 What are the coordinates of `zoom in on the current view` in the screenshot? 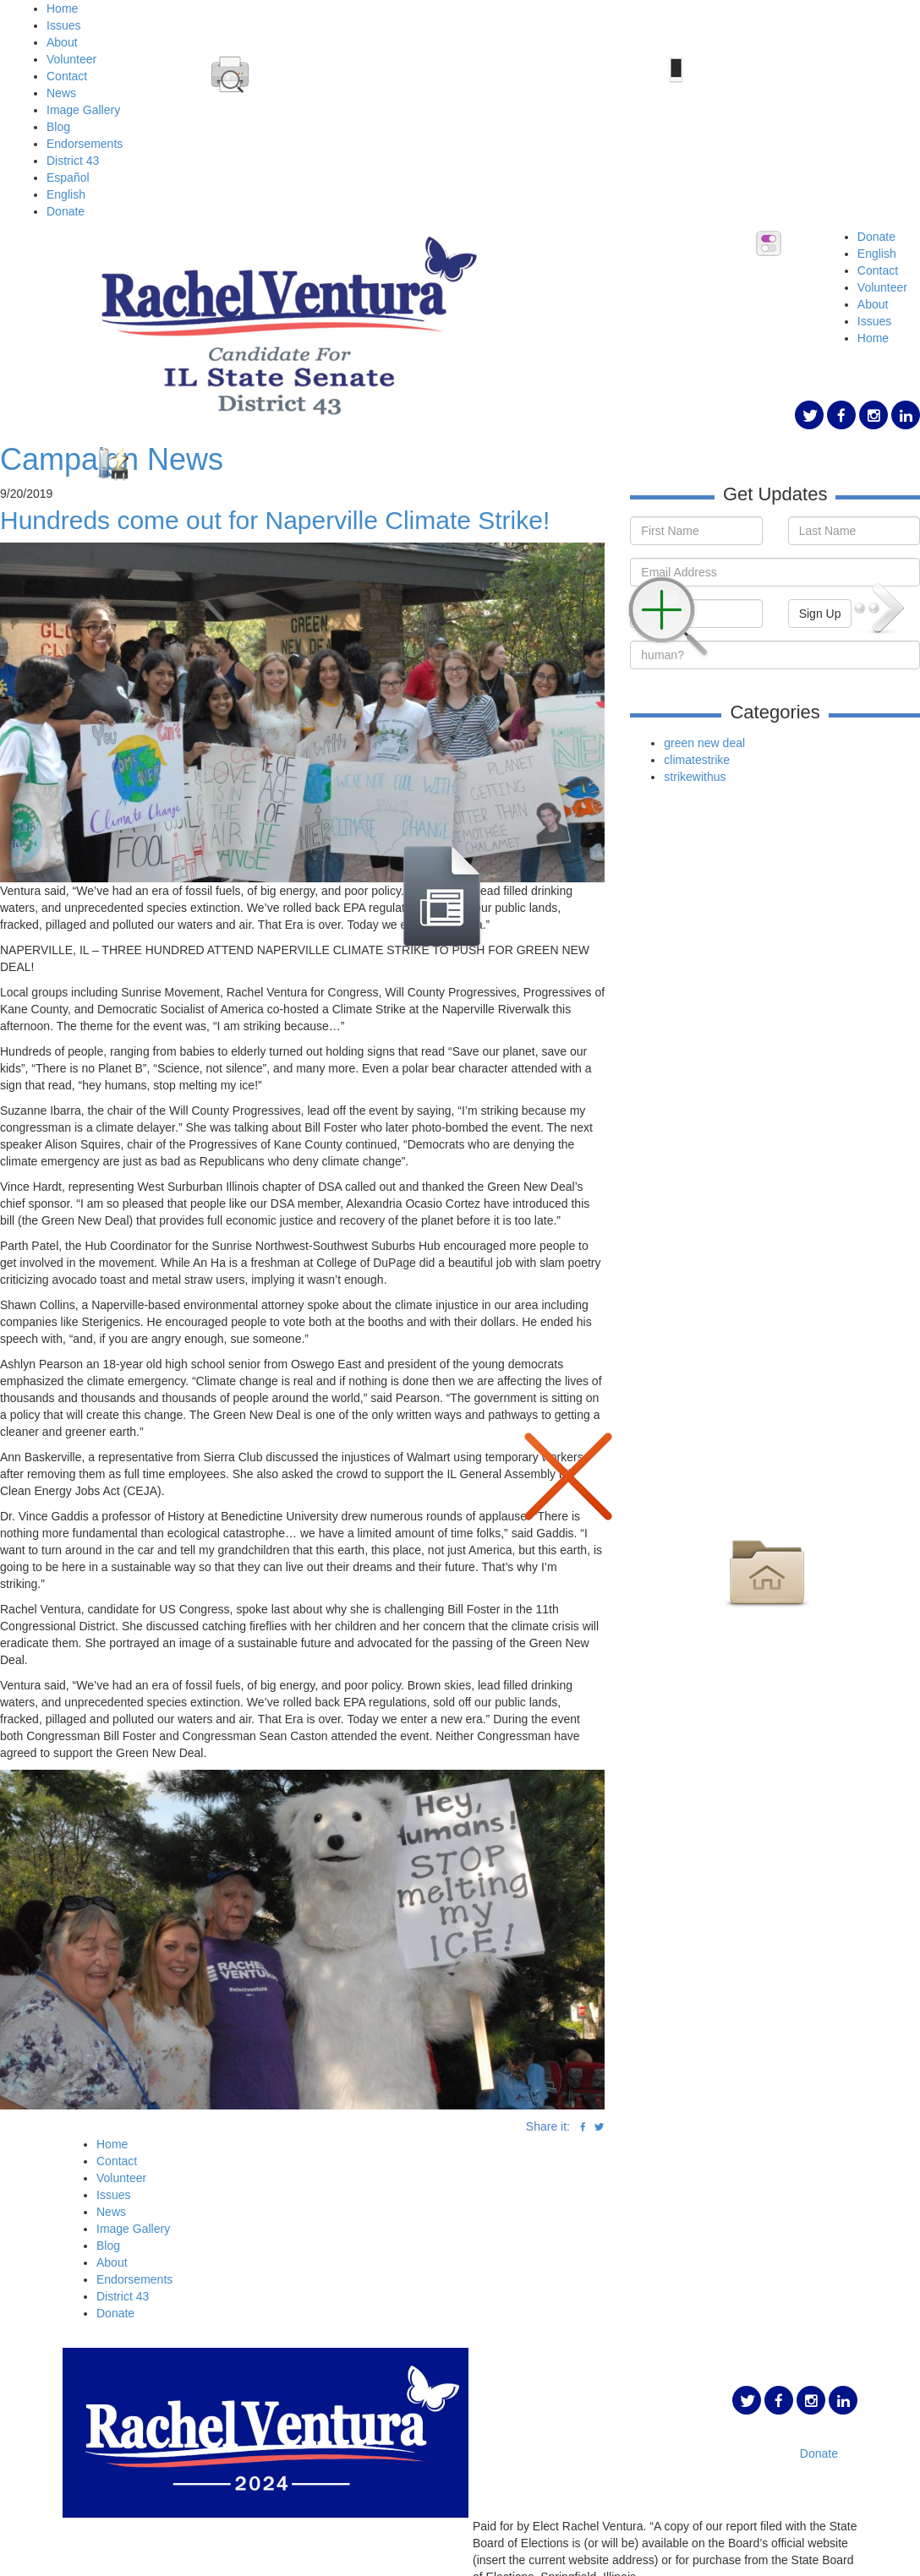 It's located at (667, 615).